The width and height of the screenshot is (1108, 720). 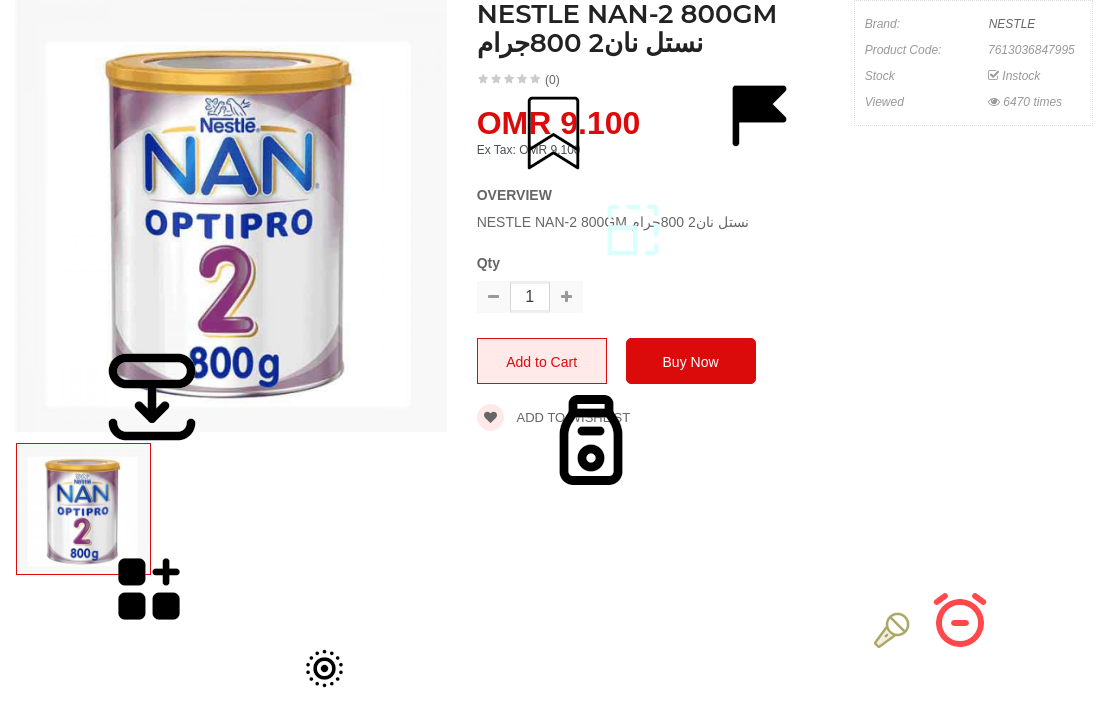 What do you see at coordinates (149, 589) in the screenshot?
I see `access app drawer or menu` at bounding box center [149, 589].